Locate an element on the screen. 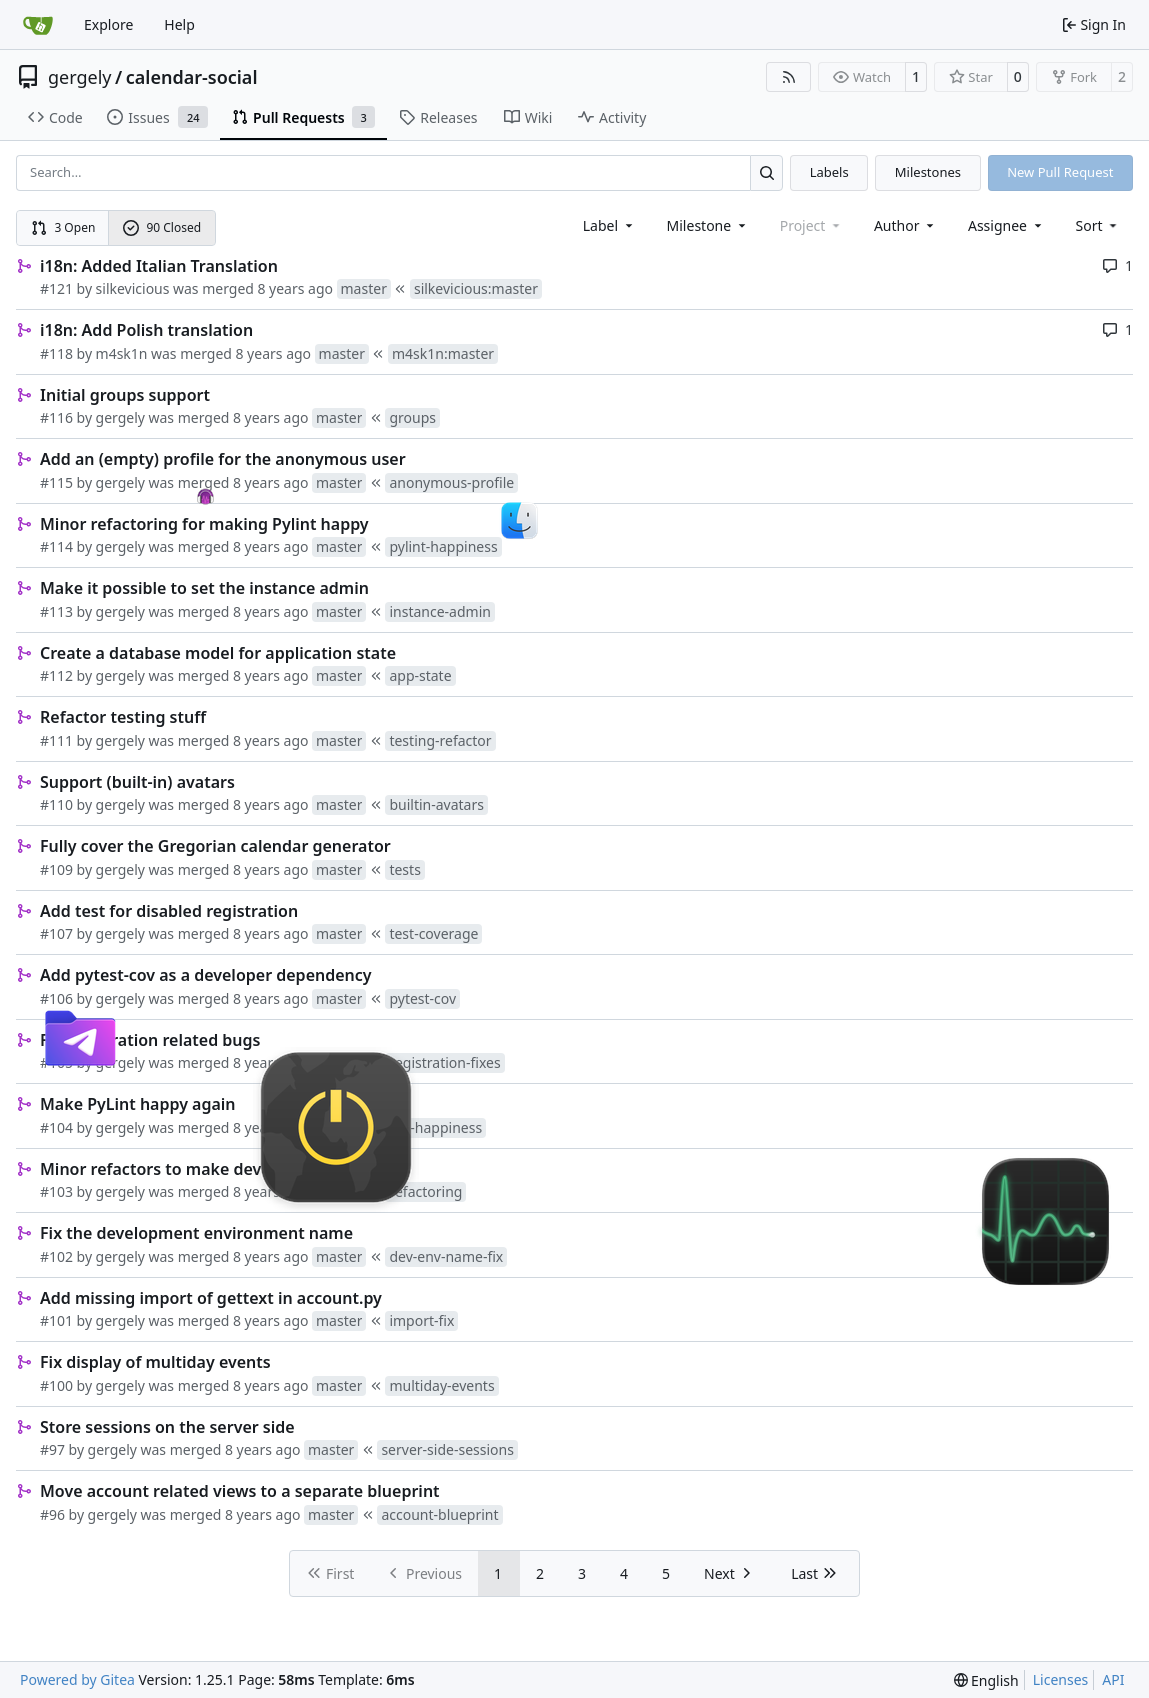 The image size is (1149, 1698). configure wake-on-lan network settings is located at coordinates (336, 1130).